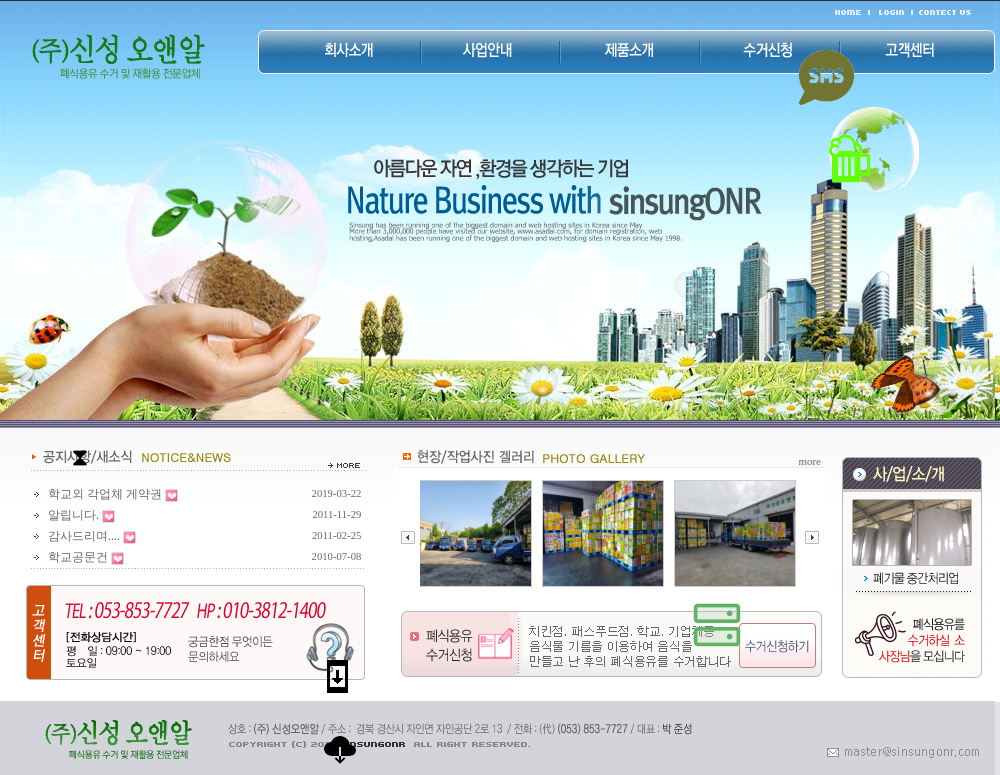 Image resolution: width=1000 pixels, height=775 pixels. What do you see at coordinates (80, 458) in the screenshot?
I see `indicates loading or processing in progress` at bounding box center [80, 458].